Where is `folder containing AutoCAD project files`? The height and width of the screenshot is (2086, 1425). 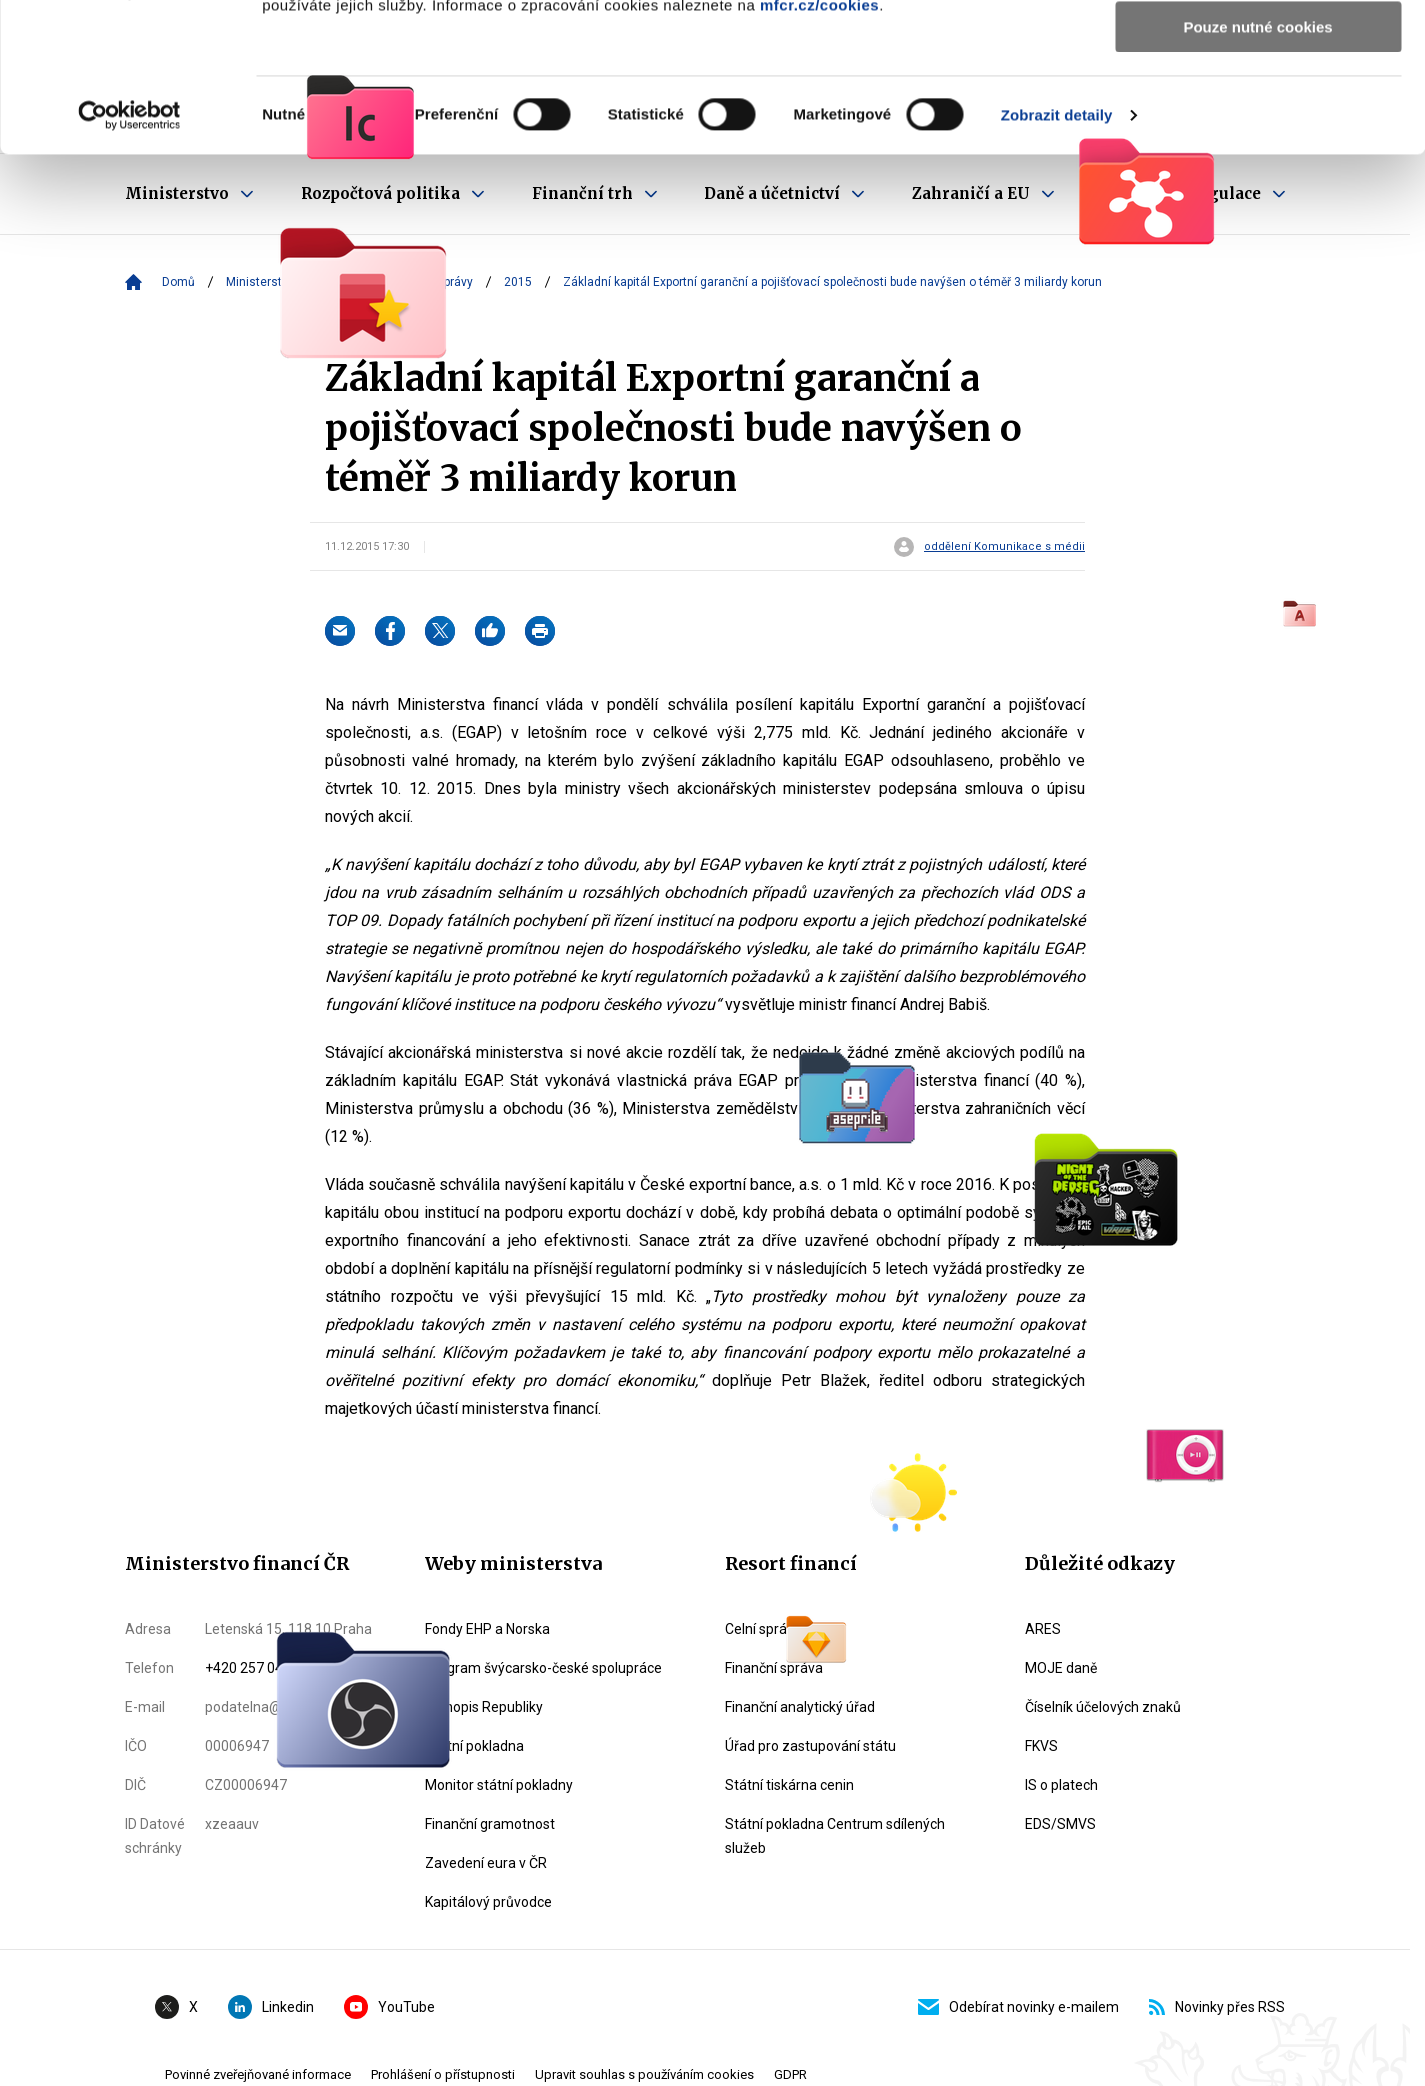
folder containing AutoCAD project files is located at coordinates (1299, 614).